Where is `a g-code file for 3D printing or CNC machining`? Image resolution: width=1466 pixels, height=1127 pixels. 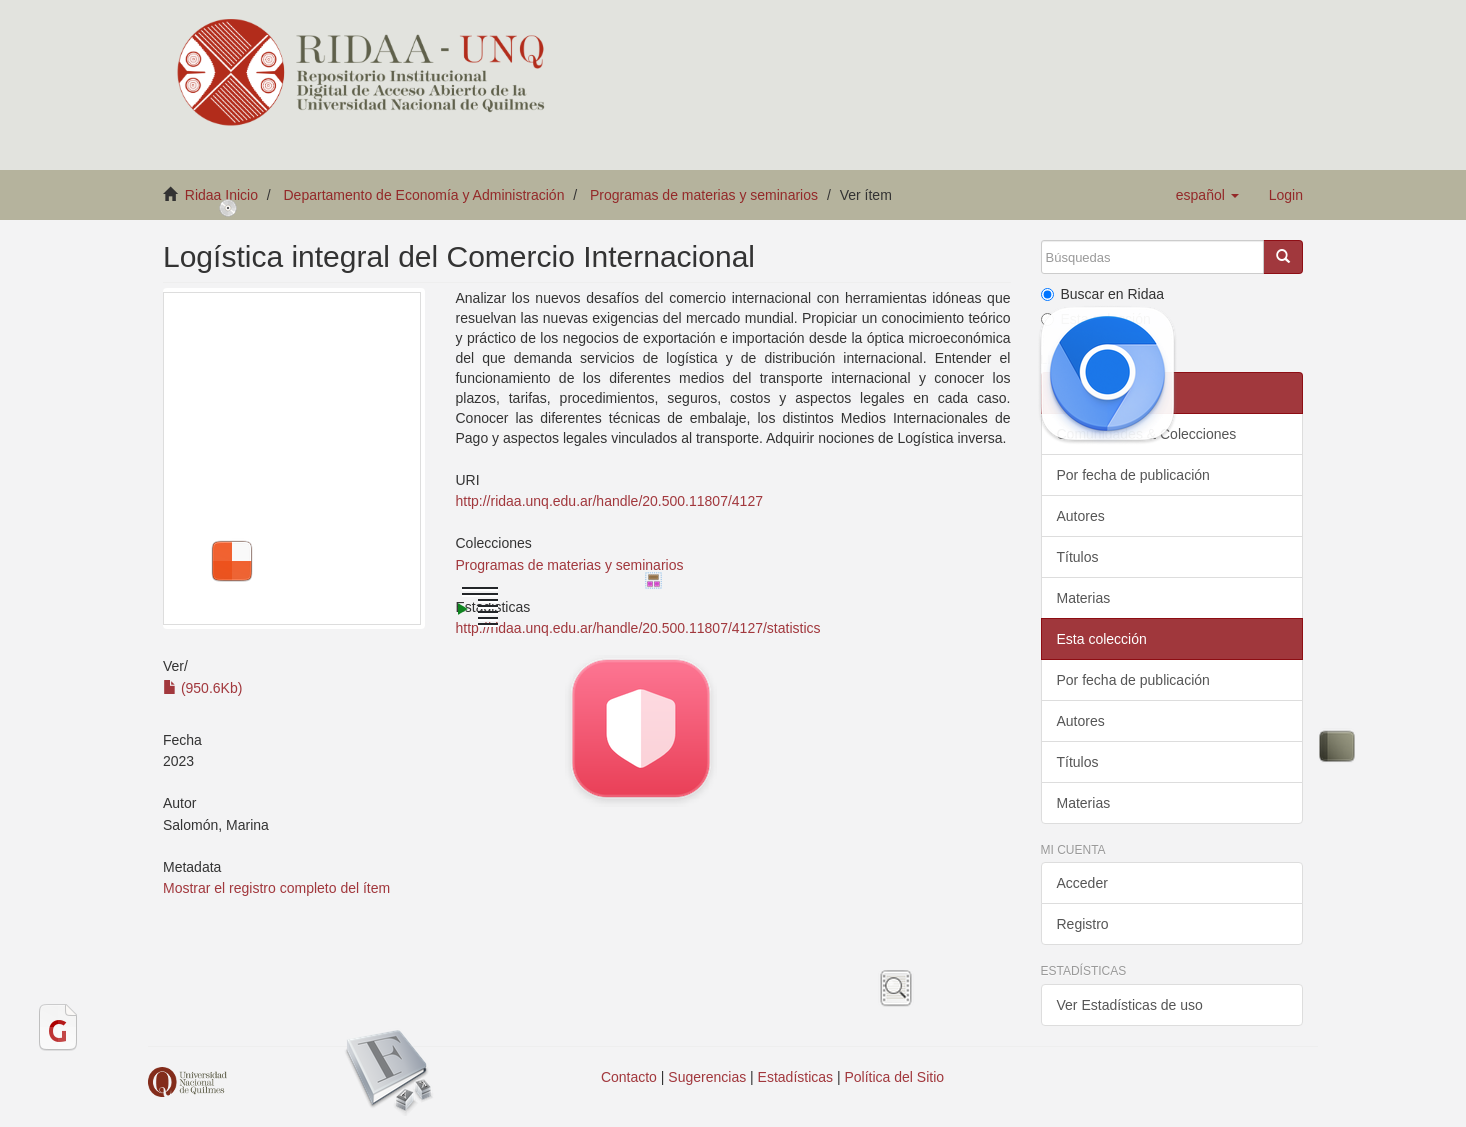
a g-code file for 3D printing or CNC machining is located at coordinates (58, 1027).